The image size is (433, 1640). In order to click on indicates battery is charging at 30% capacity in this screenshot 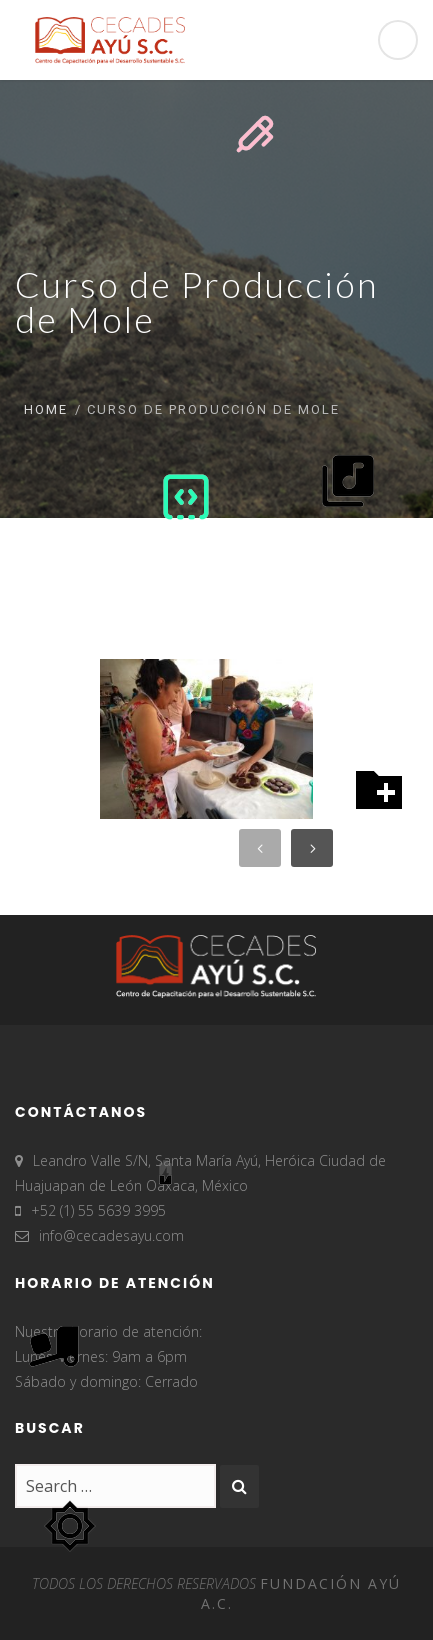, I will do `click(165, 1172)`.